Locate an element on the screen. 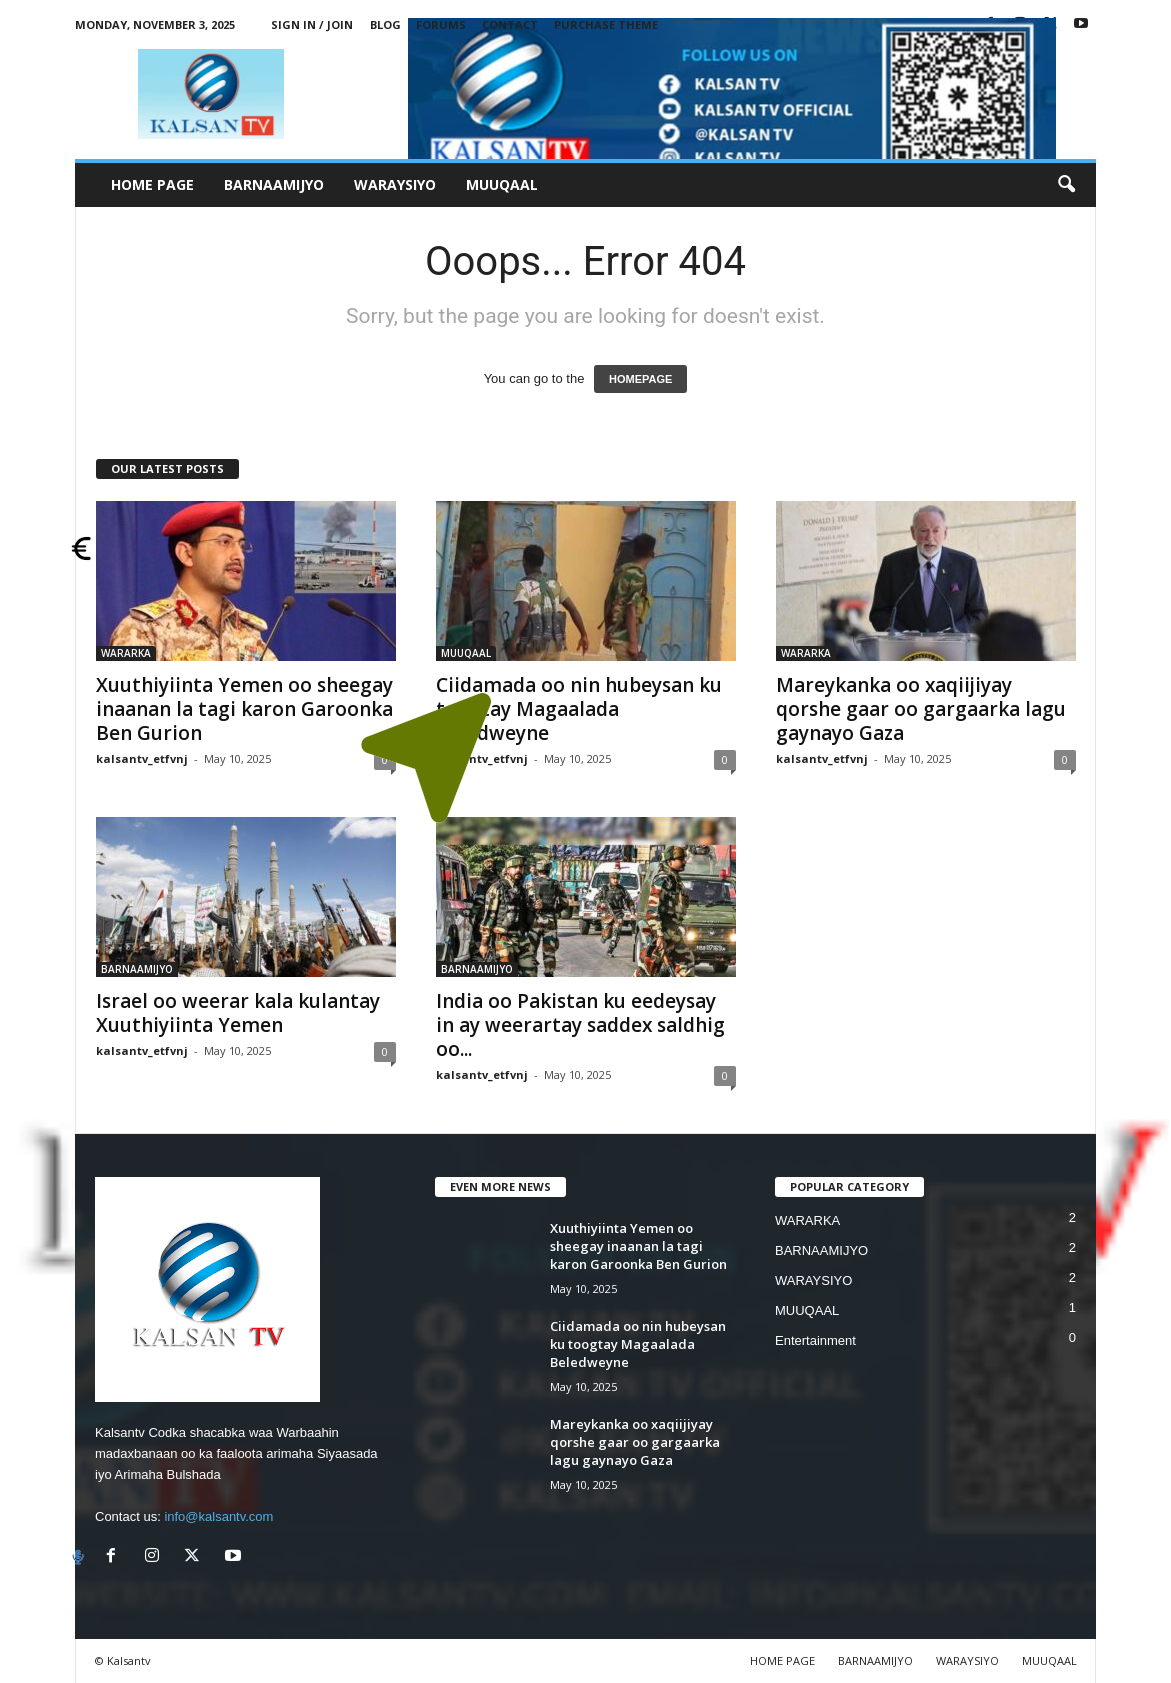 The height and width of the screenshot is (1683, 1171). navigate to your current location is located at coordinates (430, 753).